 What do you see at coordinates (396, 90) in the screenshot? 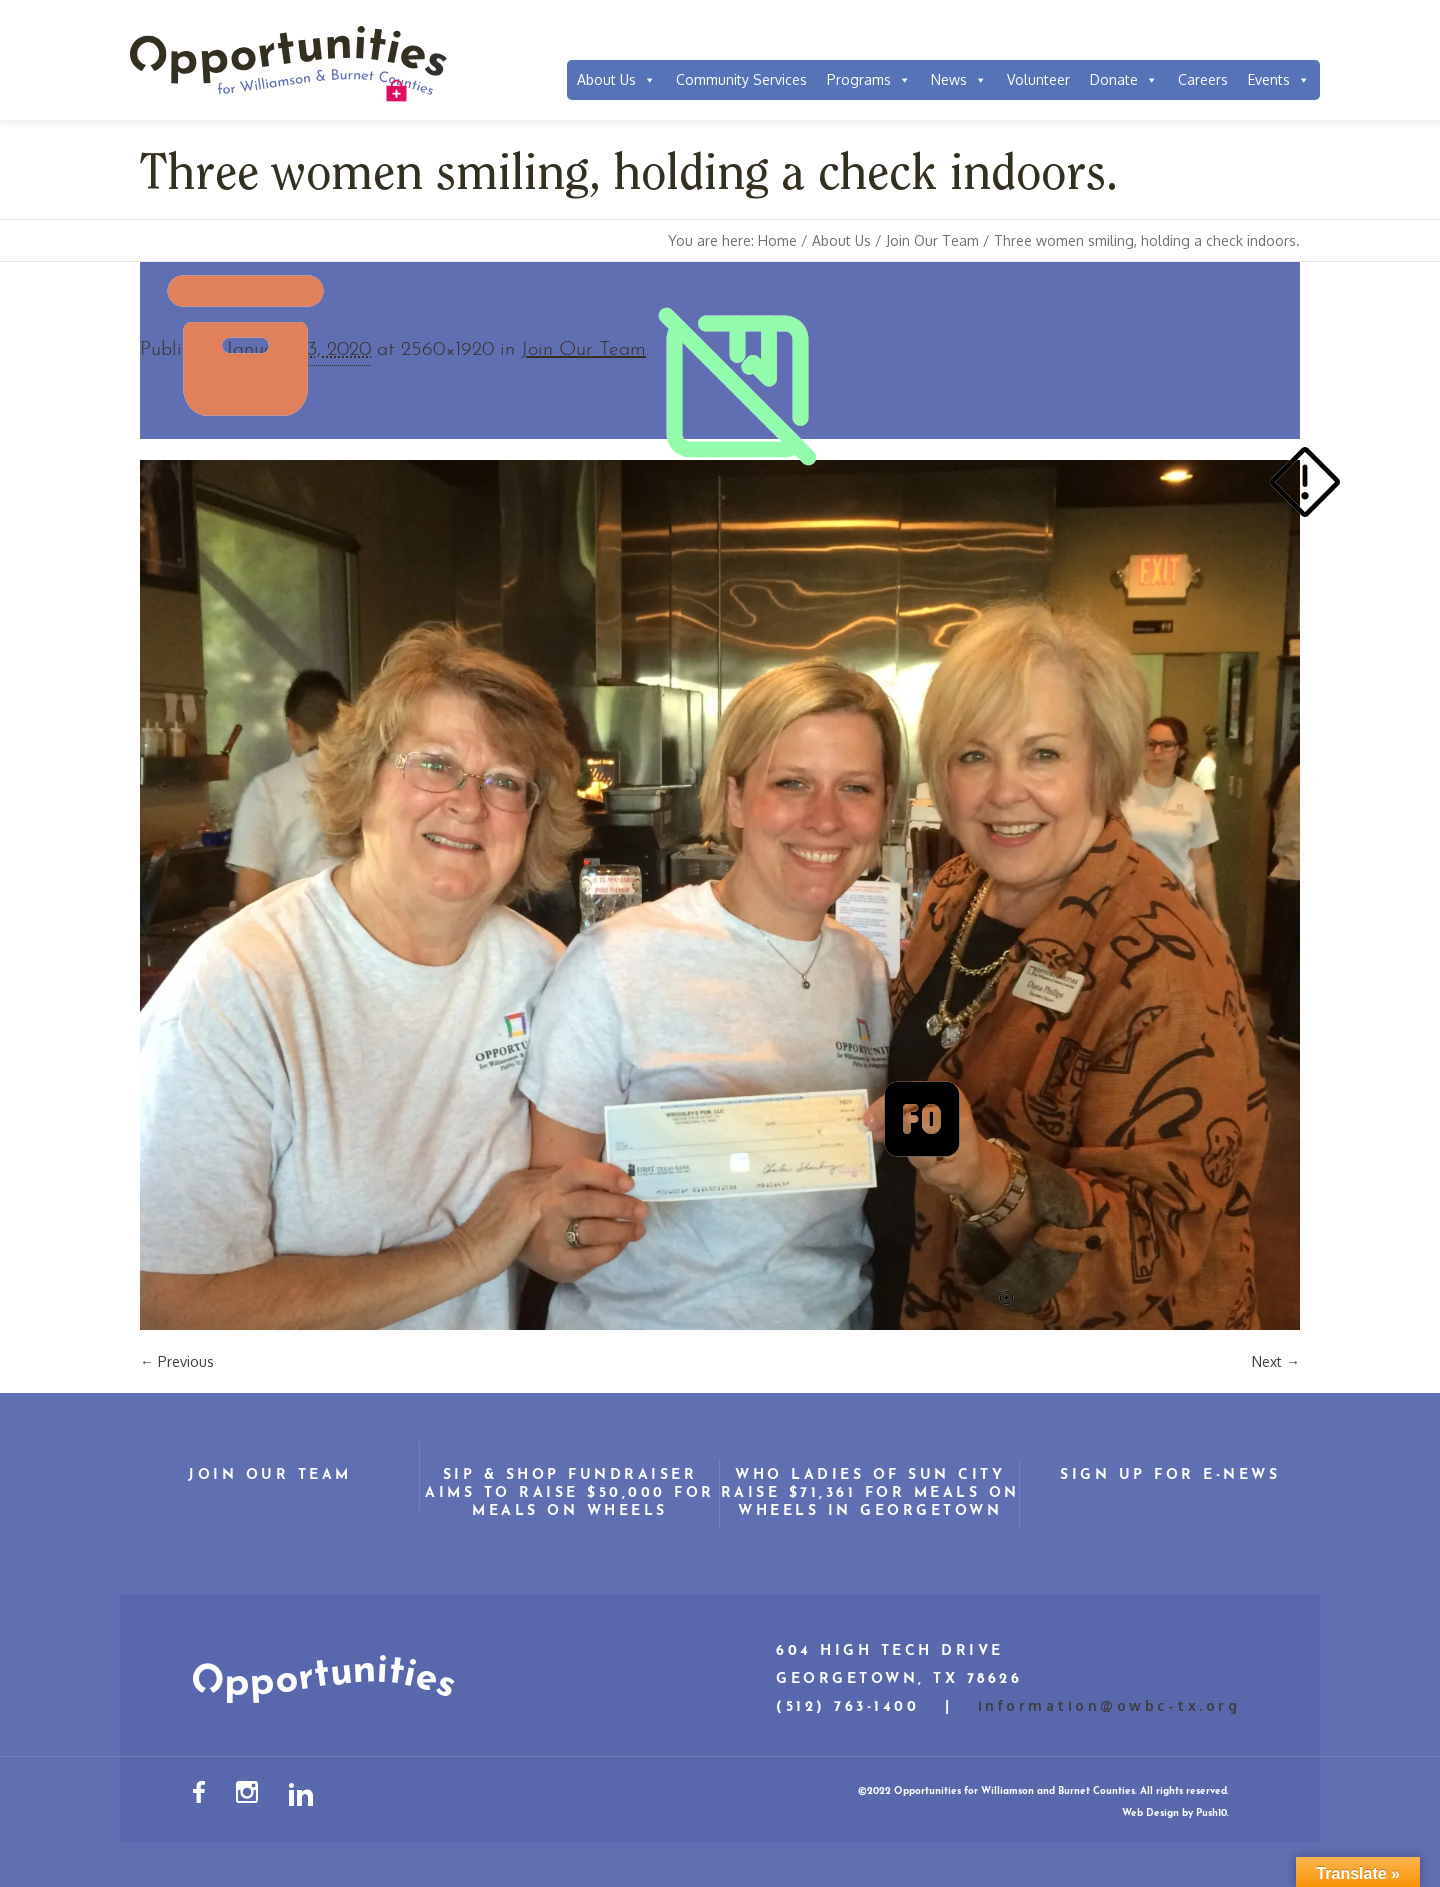
I see `add item to shopping bag` at bounding box center [396, 90].